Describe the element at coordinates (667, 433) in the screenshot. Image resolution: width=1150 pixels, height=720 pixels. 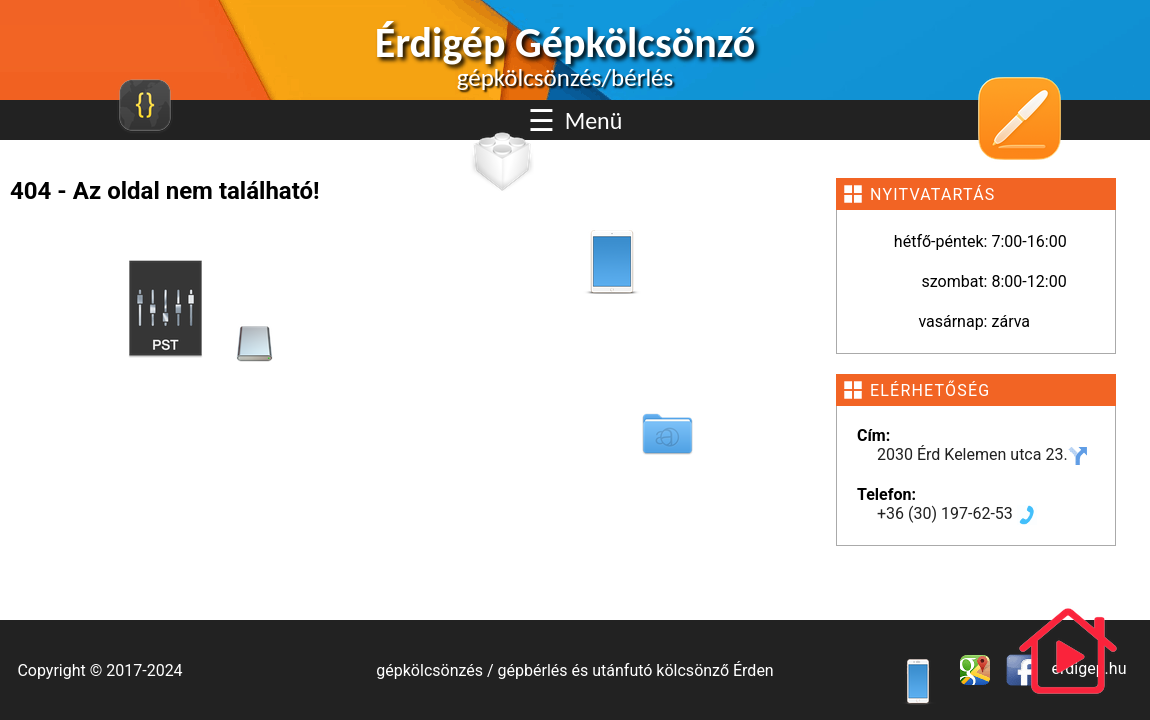
I see `open typos 2024 folder` at that location.